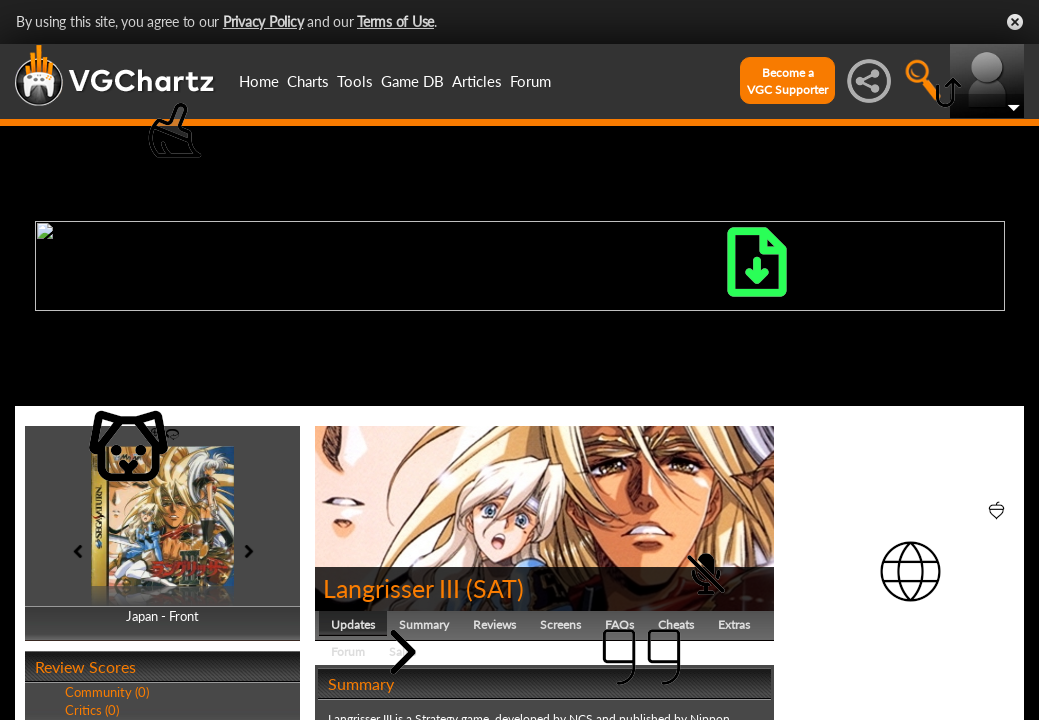 The width and height of the screenshot is (1039, 720). Describe the element at coordinates (996, 510) in the screenshot. I see `nature or outdoors category icon` at that location.